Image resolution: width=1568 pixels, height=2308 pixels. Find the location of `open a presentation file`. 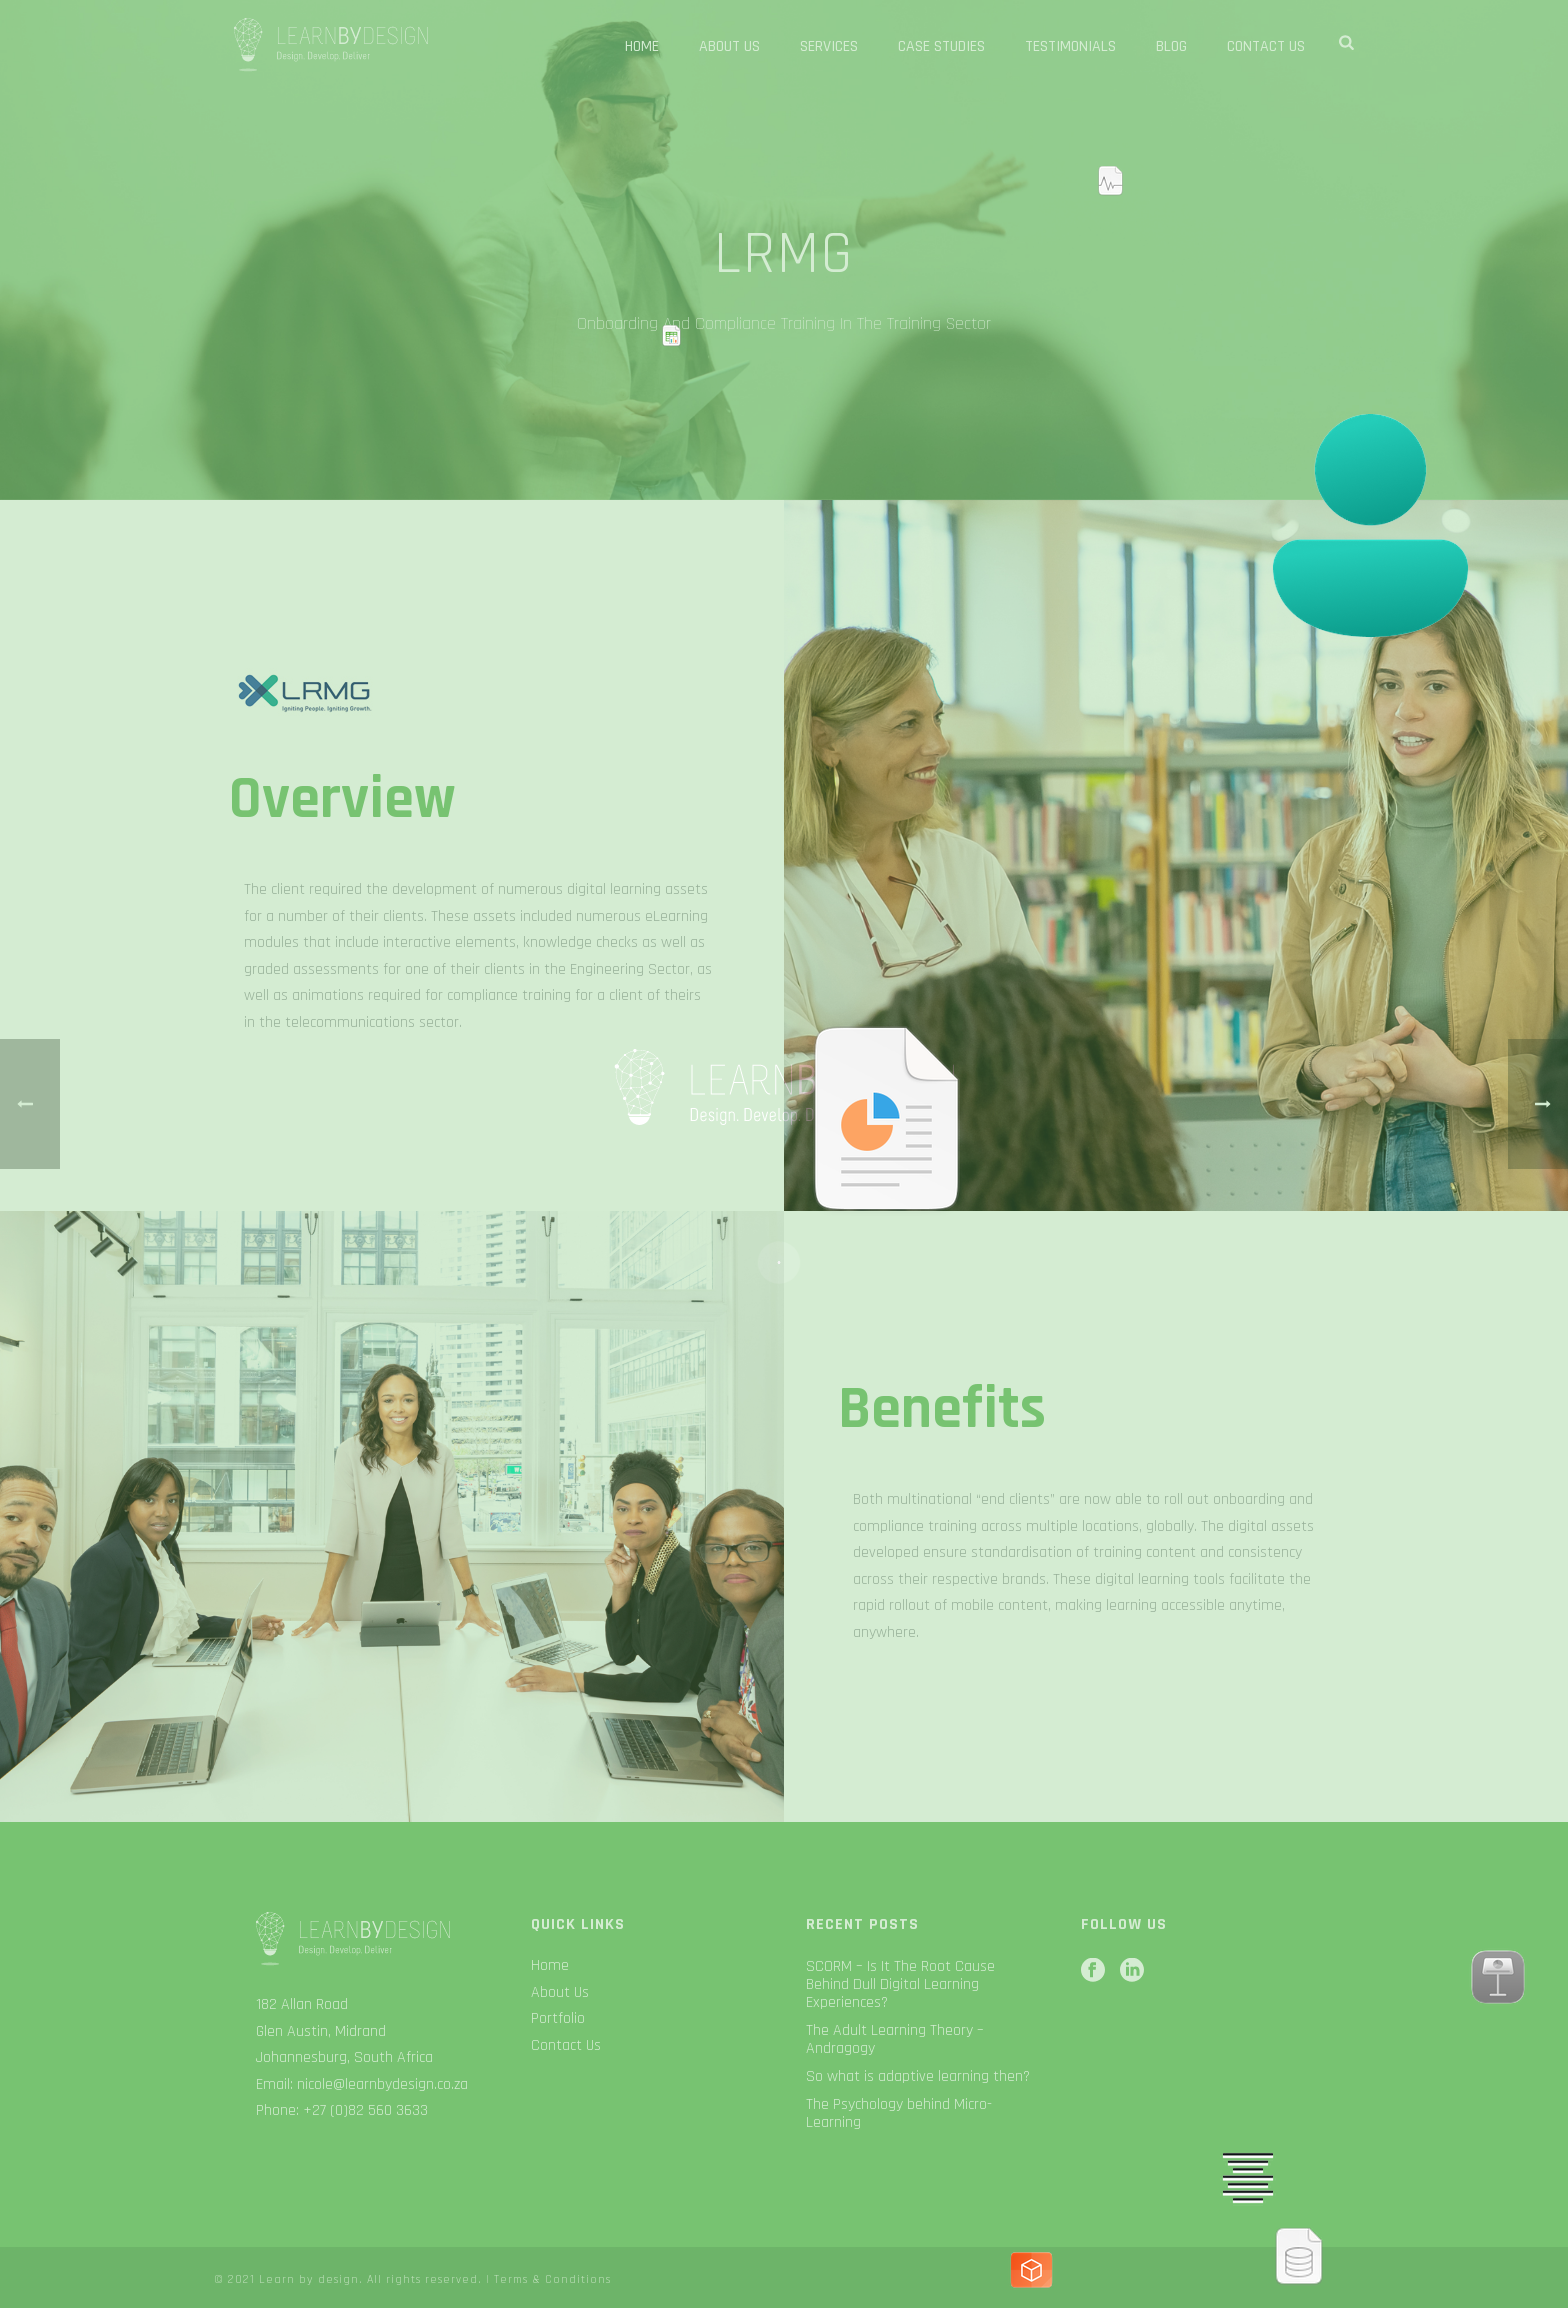

open a presentation file is located at coordinates (886, 1118).